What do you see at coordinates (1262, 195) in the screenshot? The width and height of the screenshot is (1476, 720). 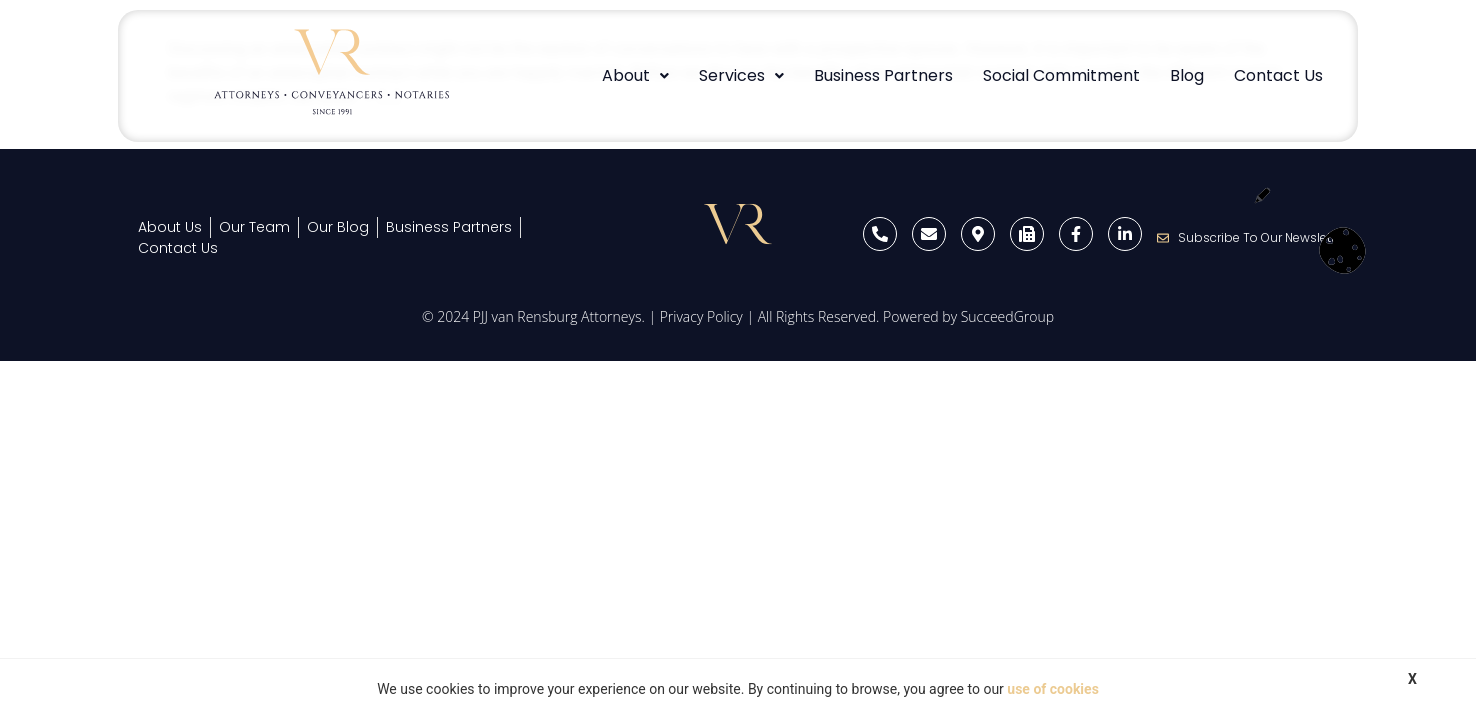 I see `highlight or mark important text` at bounding box center [1262, 195].